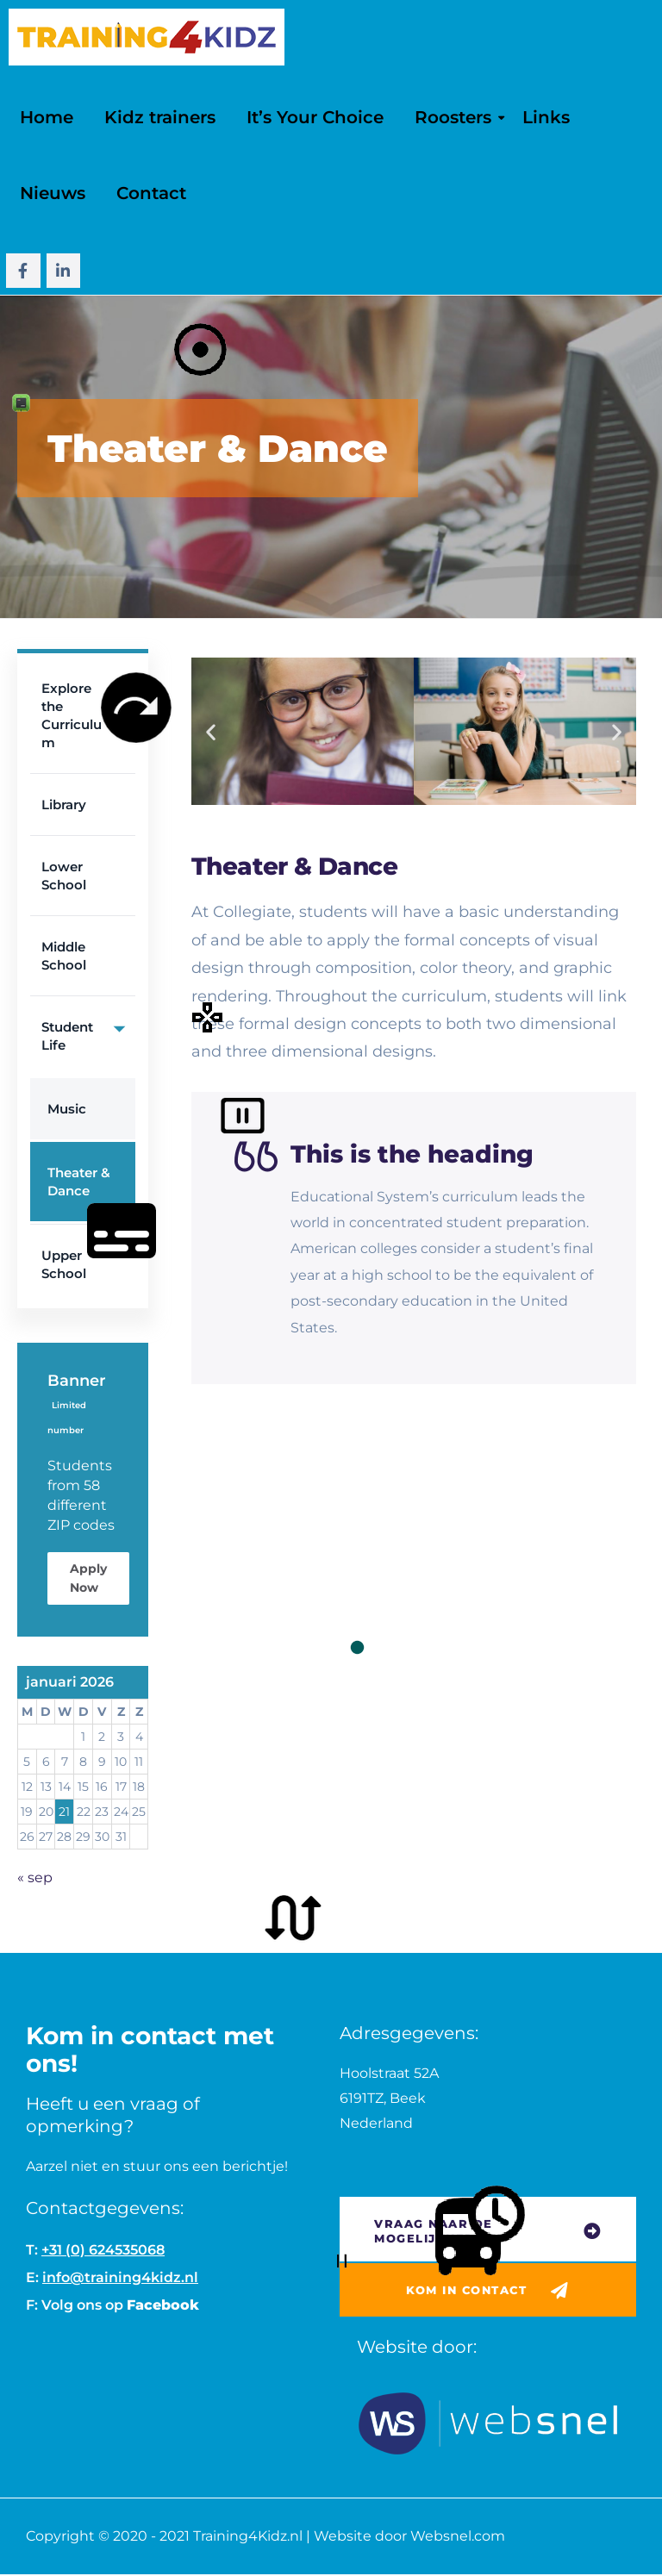 The width and height of the screenshot is (662, 2576). I want to click on view bus departure times, so click(480, 2230).